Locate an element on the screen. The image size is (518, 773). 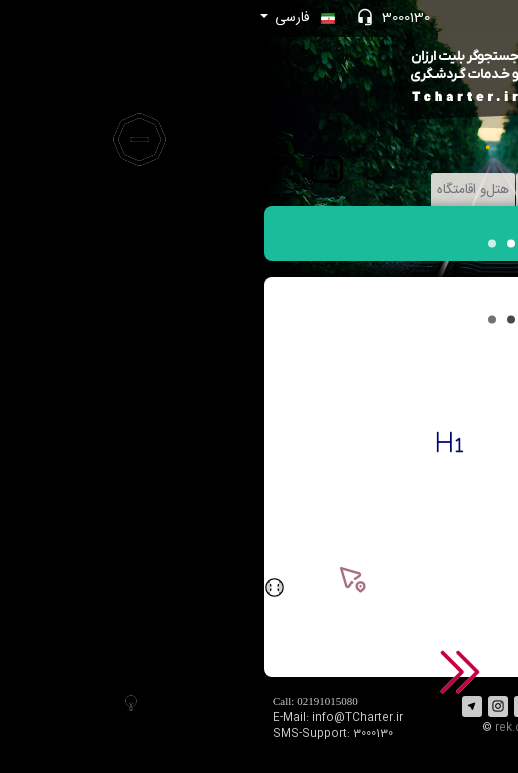
remove or delete an item is located at coordinates (139, 139).